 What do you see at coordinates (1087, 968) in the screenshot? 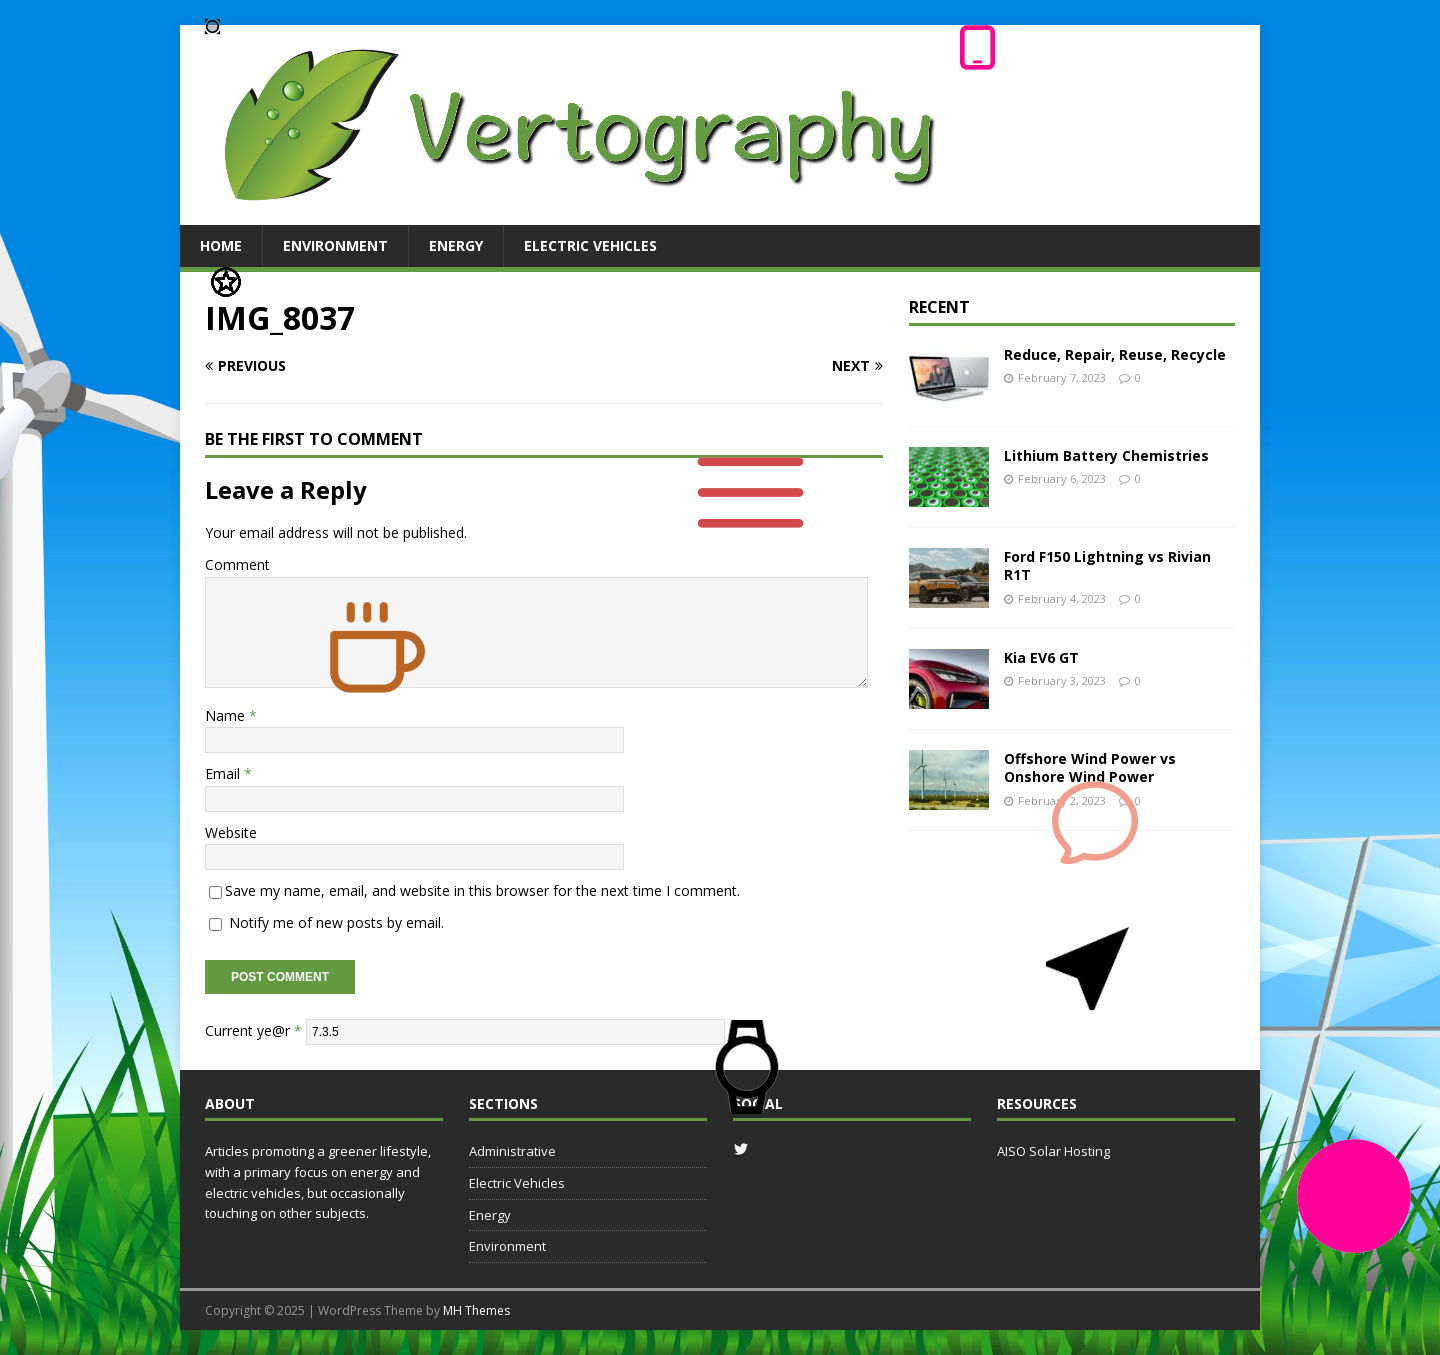
I see `access navigation or directions to current location` at bounding box center [1087, 968].